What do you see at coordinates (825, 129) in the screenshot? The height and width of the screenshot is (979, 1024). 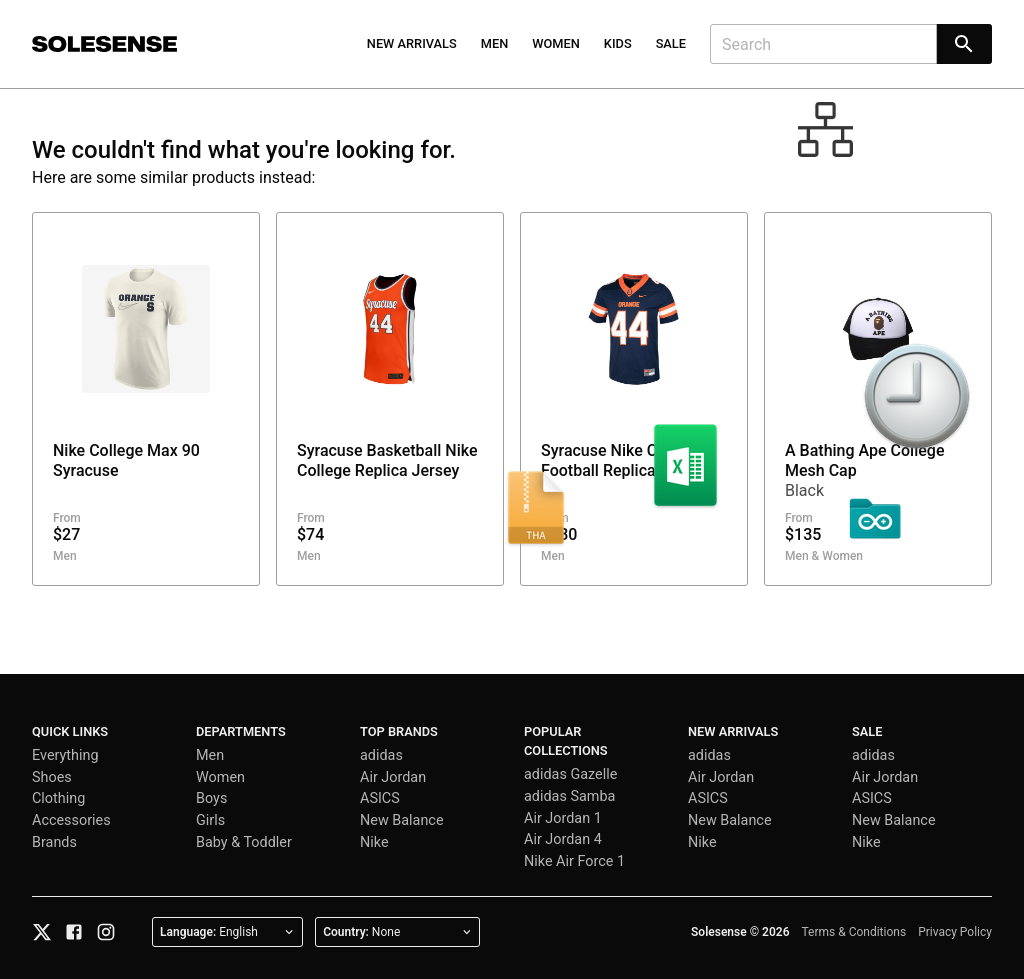 I see `view wired network connections` at bounding box center [825, 129].